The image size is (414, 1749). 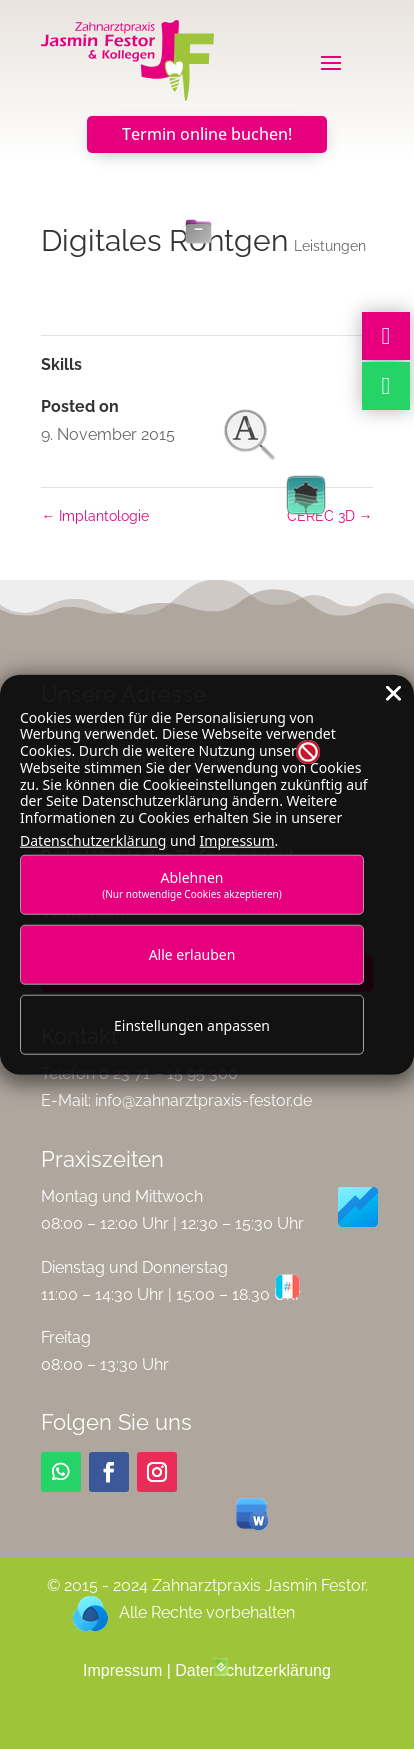 What do you see at coordinates (287, 1286) in the screenshot?
I see `launch ryujinx nintendo switch emulator` at bounding box center [287, 1286].